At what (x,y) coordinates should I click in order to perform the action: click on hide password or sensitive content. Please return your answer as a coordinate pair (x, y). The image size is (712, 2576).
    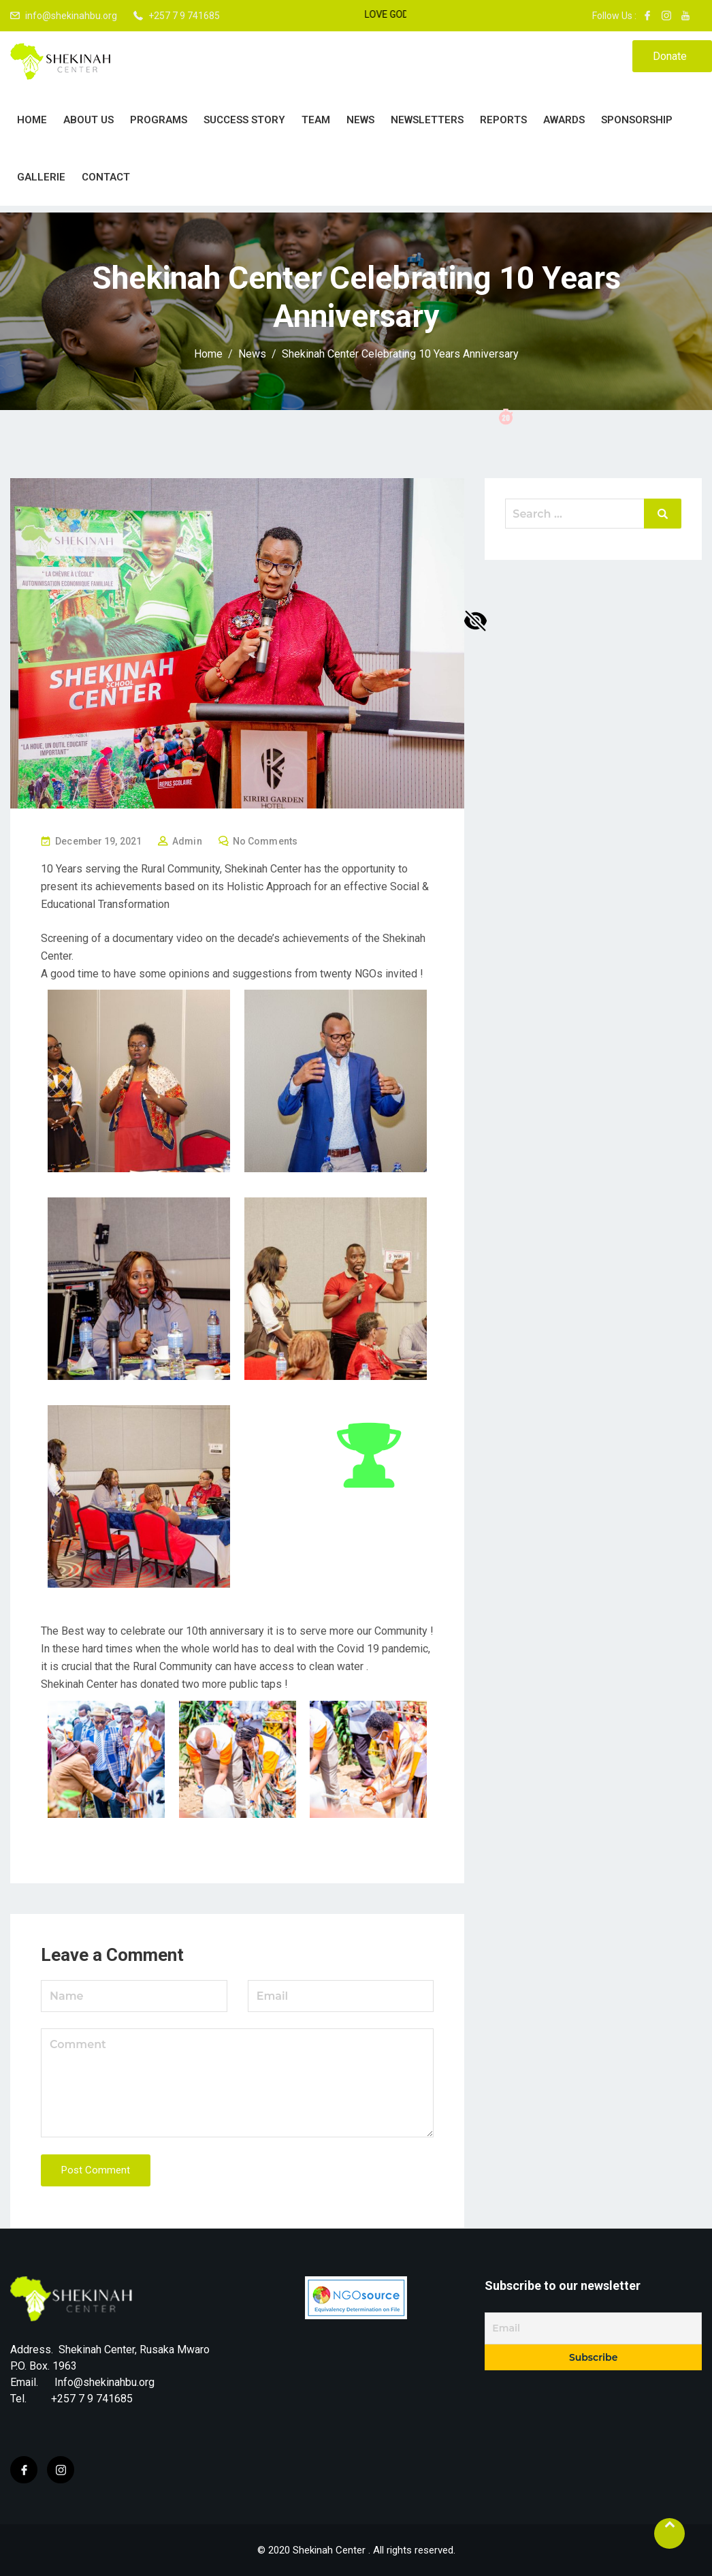
    Looking at the image, I should click on (475, 621).